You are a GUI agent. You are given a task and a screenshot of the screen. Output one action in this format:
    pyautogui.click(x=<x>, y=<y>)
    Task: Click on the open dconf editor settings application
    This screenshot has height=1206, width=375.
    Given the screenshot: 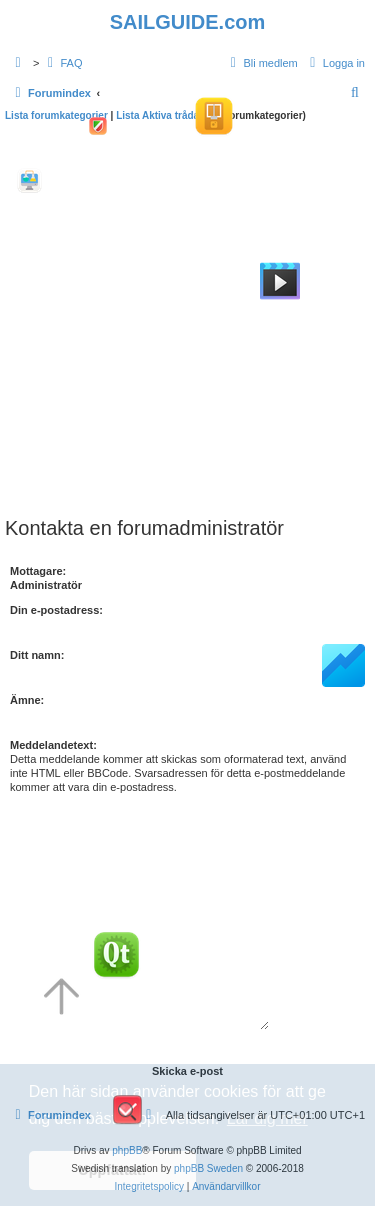 What is the action you would take?
    pyautogui.click(x=127, y=1109)
    